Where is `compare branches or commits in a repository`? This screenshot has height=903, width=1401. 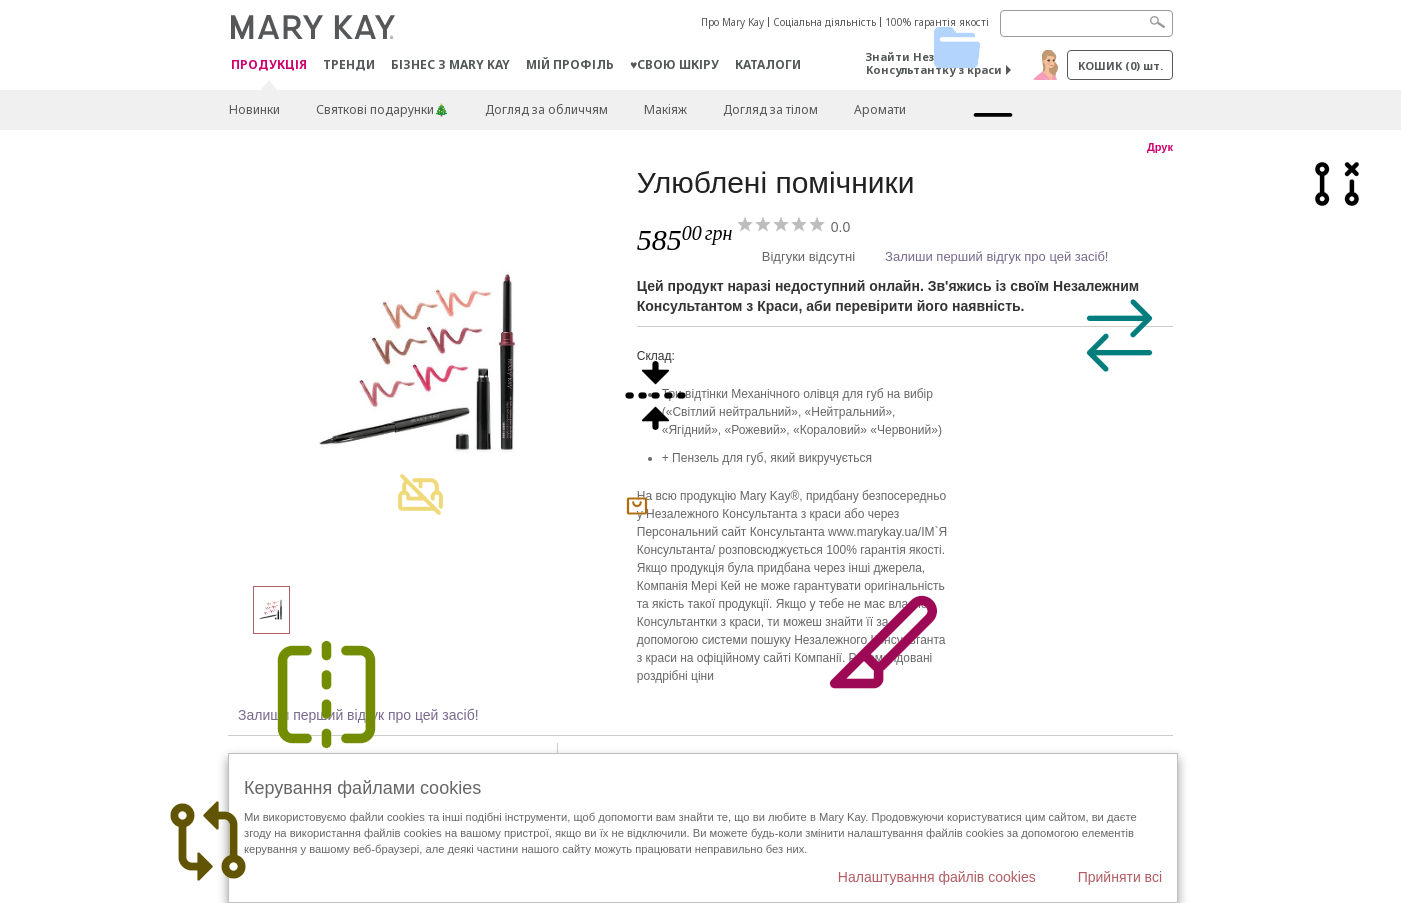 compare branches or commits in a repository is located at coordinates (208, 841).